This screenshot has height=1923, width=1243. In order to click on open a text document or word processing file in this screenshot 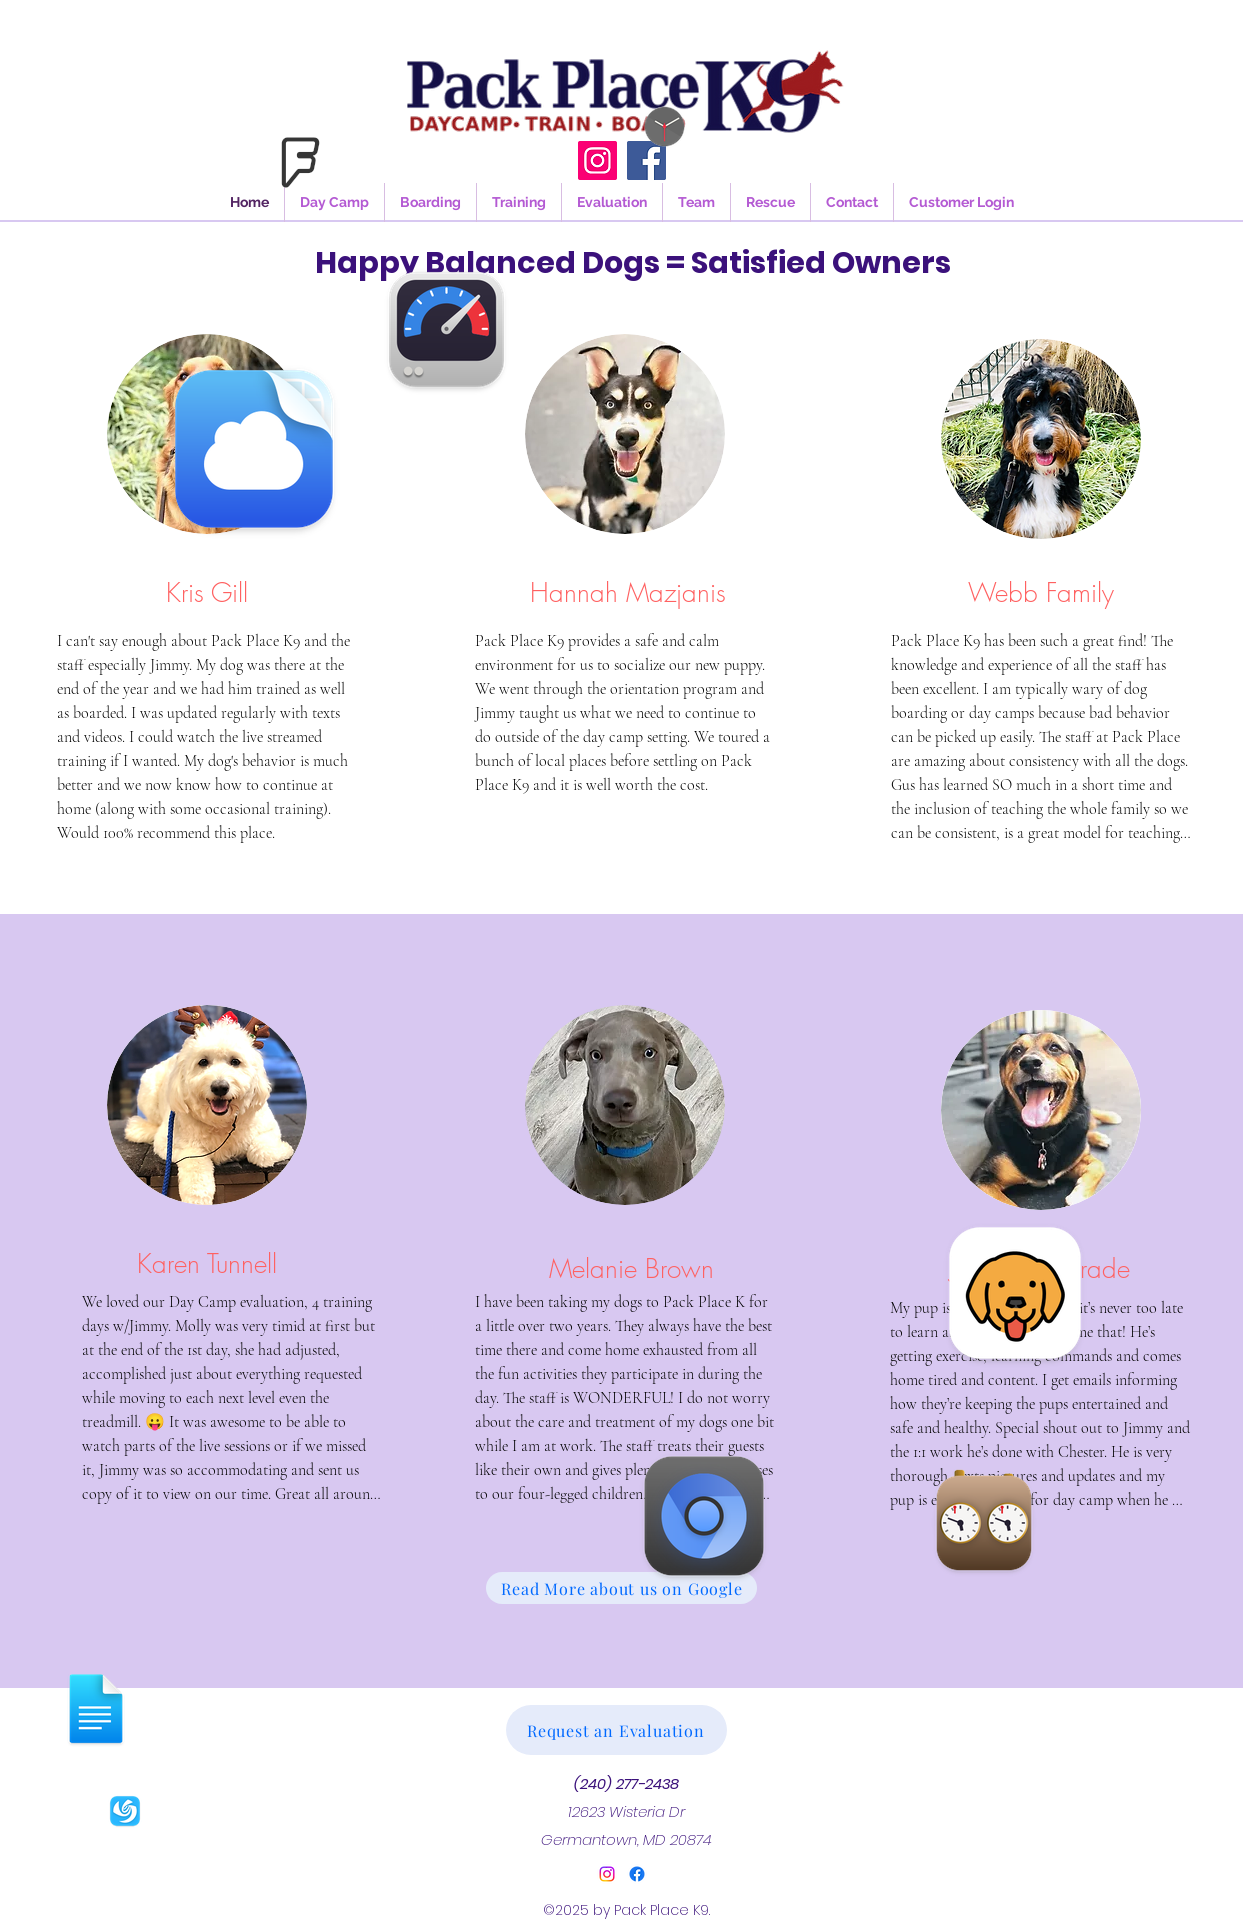, I will do `click(96, 1710)`.